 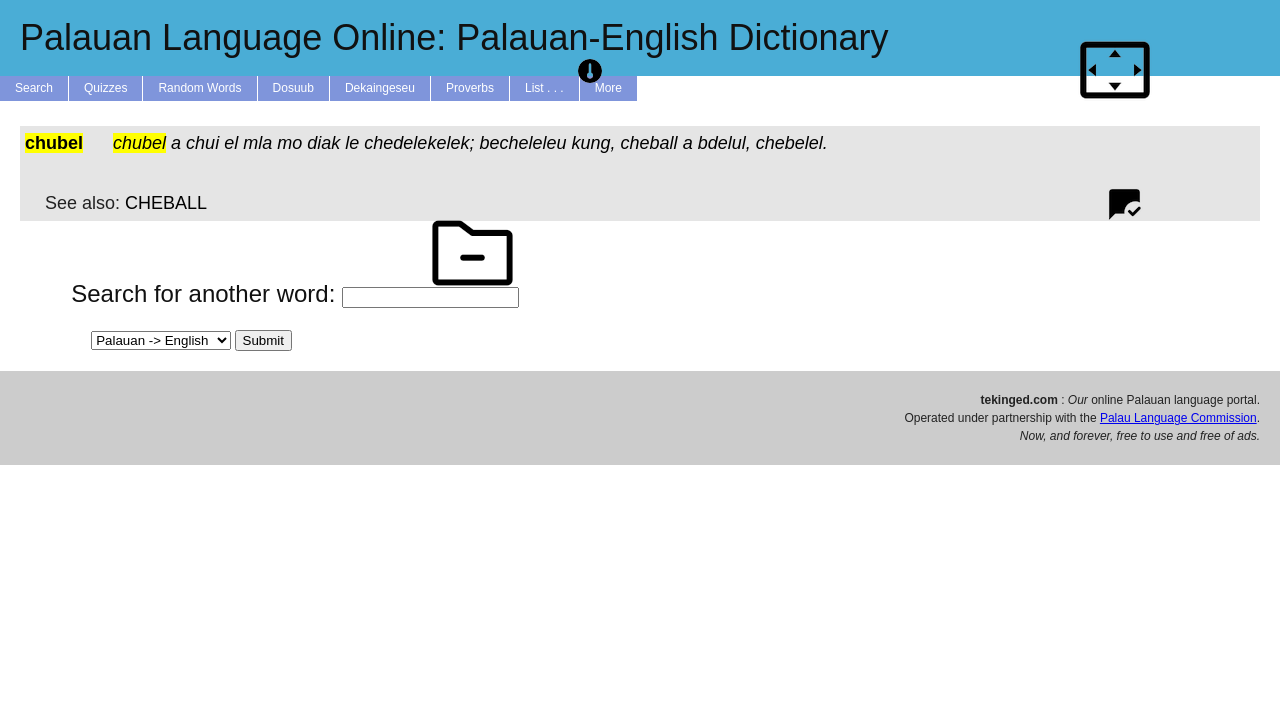 What do you see at coordinates (590, 71) in the screenshot?
I see `view performance or speed metrics` at bounding box center [590, 71].